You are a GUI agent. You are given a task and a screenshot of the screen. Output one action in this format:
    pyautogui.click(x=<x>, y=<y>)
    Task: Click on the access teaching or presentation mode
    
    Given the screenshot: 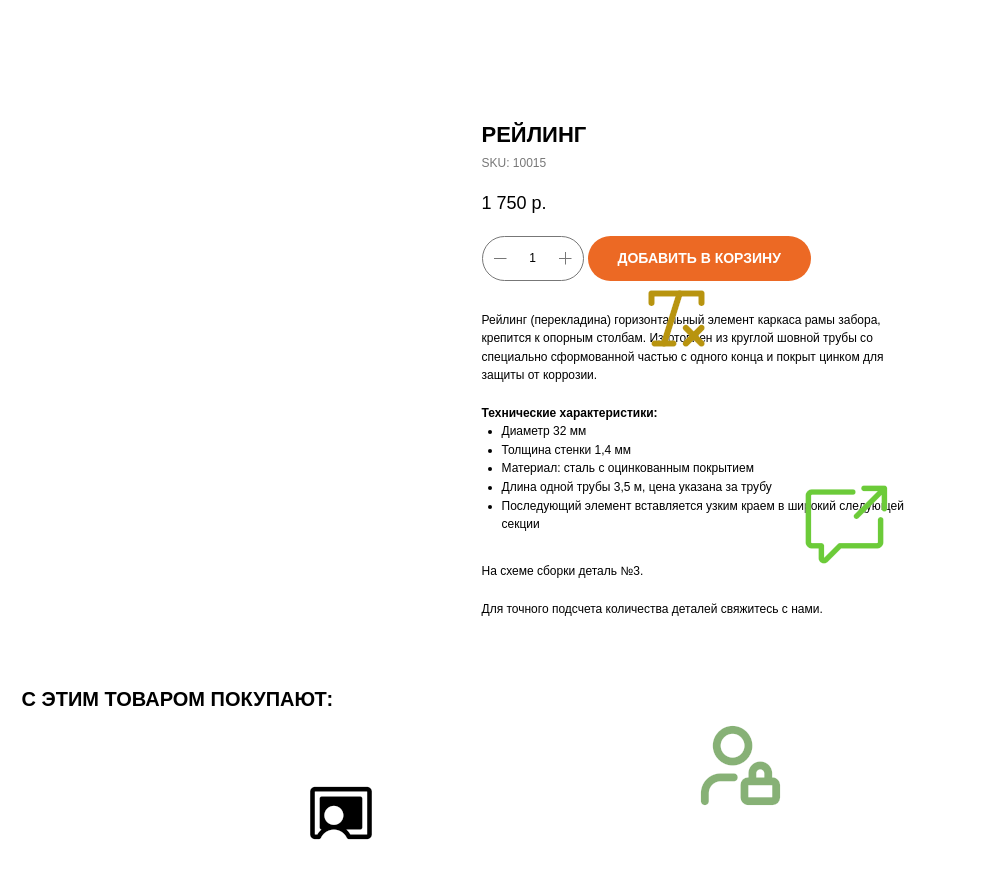 What is the action you would take?
    pyautogui.click(x=341, y=813)
    